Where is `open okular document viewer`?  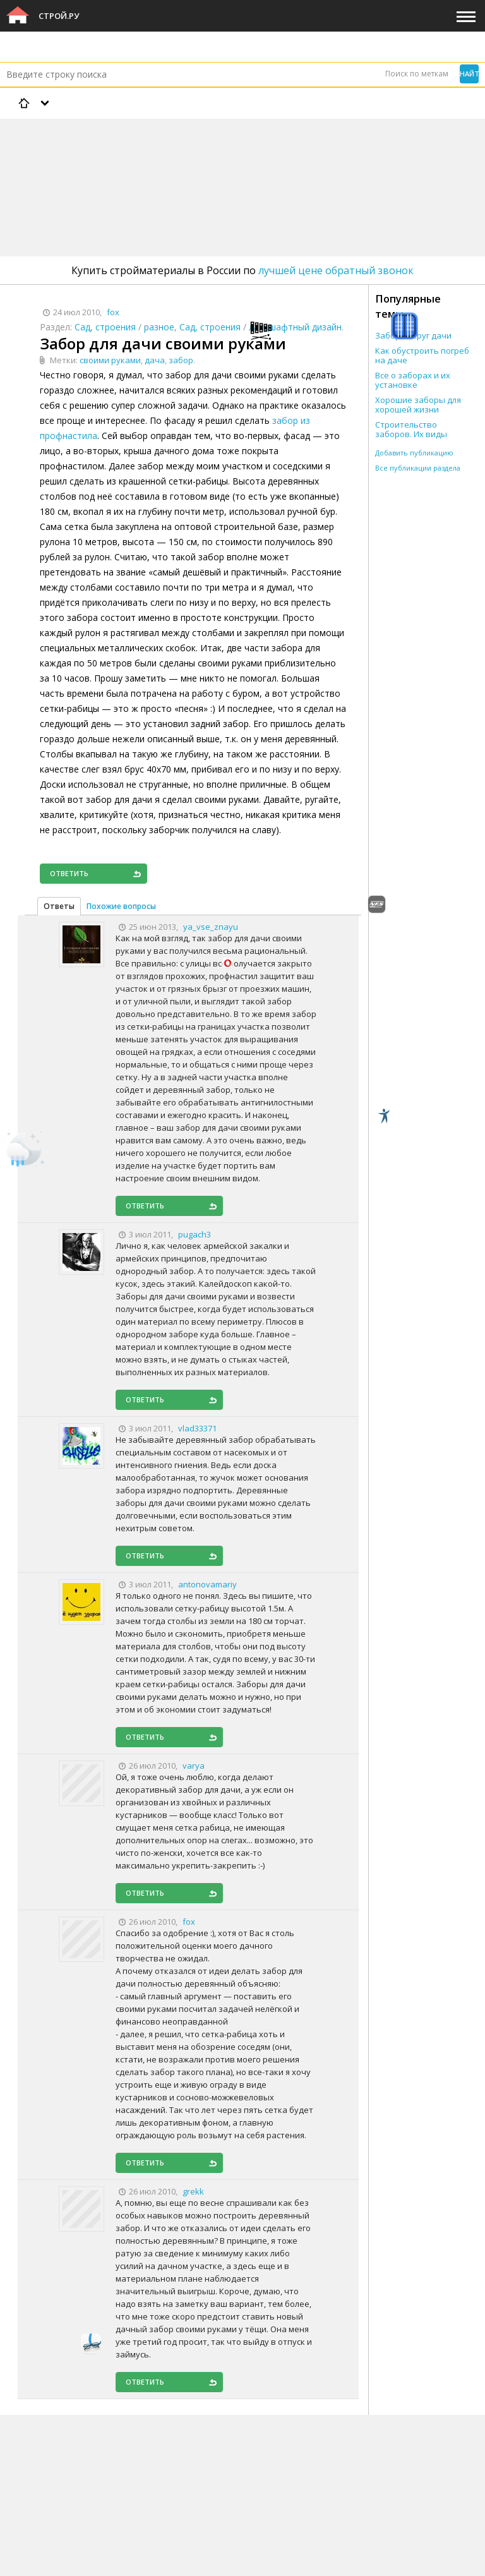
open okular document viewer is located at coordinates (91, 2344).